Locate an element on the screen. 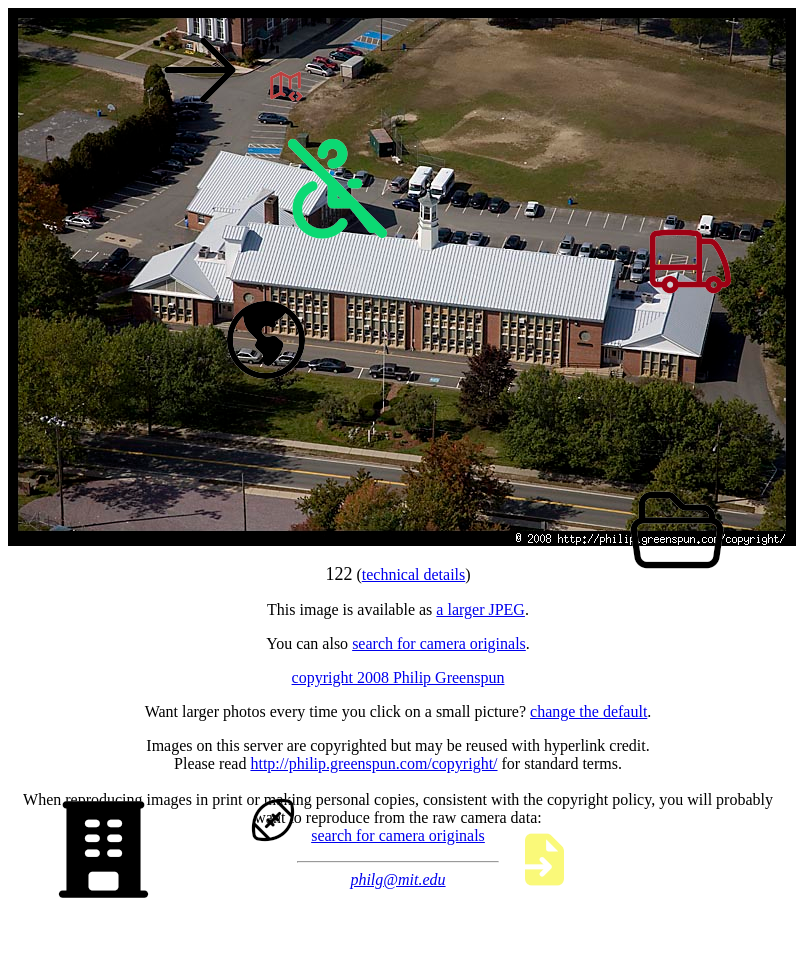  view region or language settings is located at coordinates (266, 340).